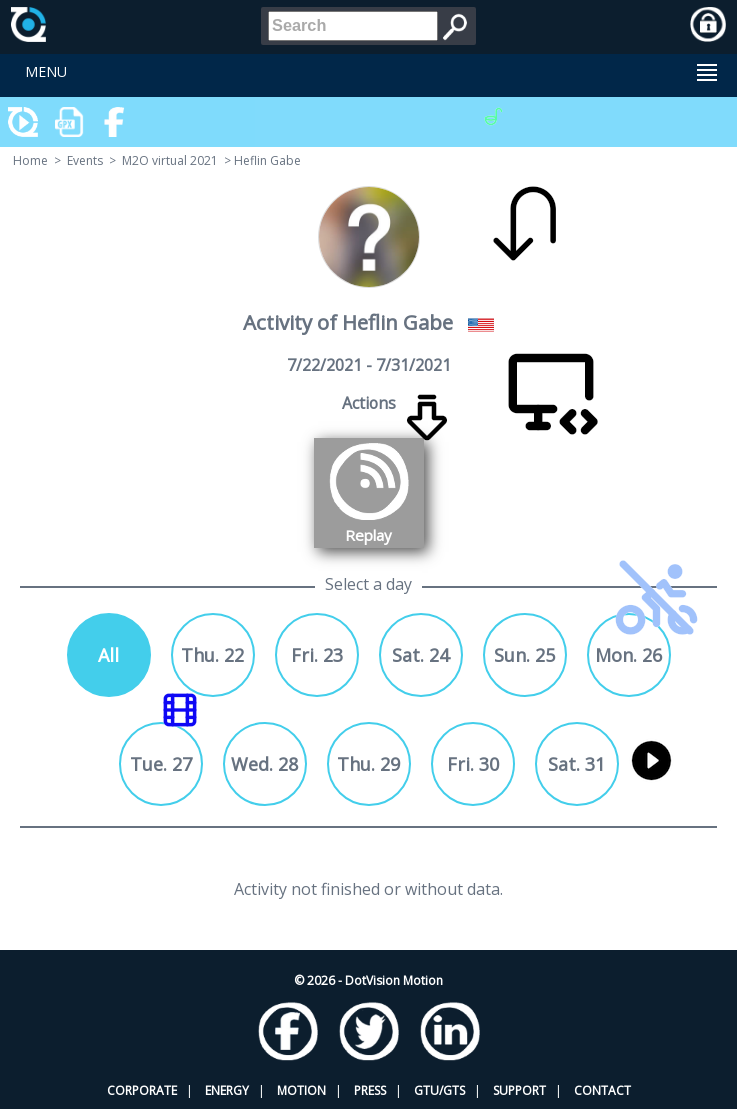 Image resolution: width=737 pixels, height=1109 pixels. Describe the element at coordinates (651, 760) in the screenshot. I see `play media or video content` at that location.